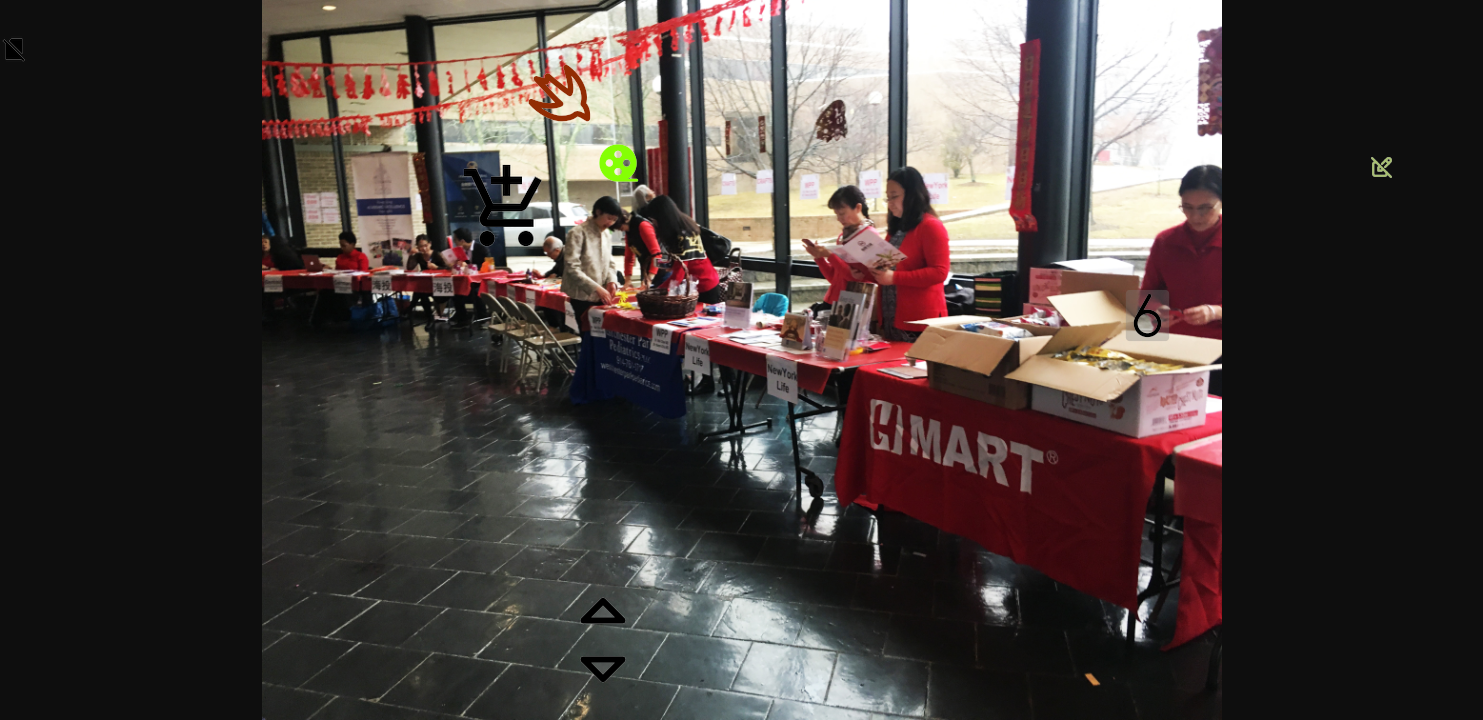 The width and height of the screenshot is (1483, 720). What do you see at coordinates (14, 49) in the screenshot?
I see `no sim card detected` at bounding box center [14, 49].